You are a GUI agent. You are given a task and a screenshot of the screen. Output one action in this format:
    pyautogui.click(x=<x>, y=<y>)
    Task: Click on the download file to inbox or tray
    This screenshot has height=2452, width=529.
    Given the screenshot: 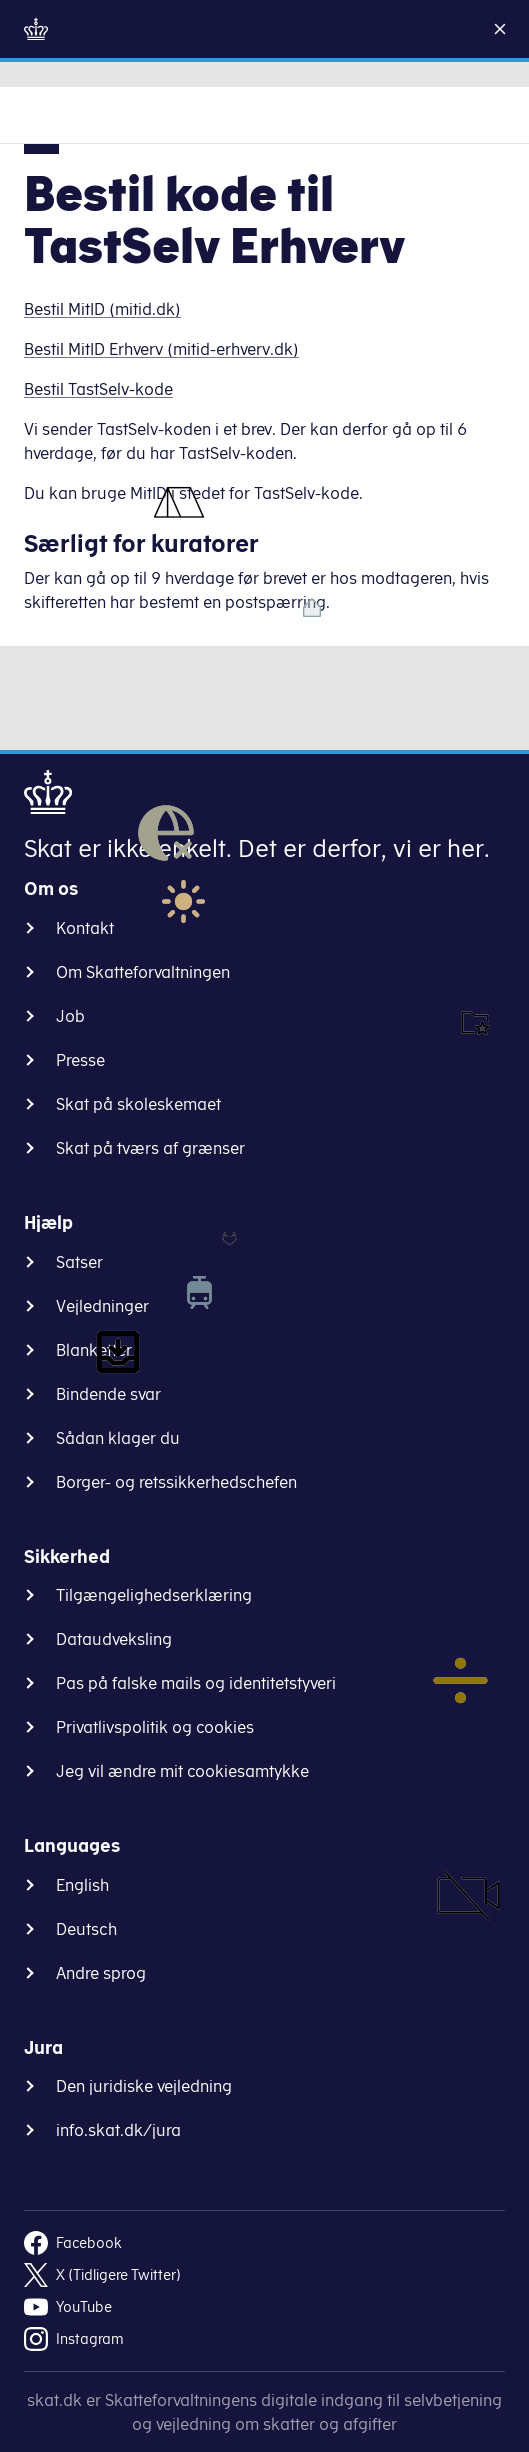 What is the action you would take?
    pyautogui.click(x=118, y=1352)
    